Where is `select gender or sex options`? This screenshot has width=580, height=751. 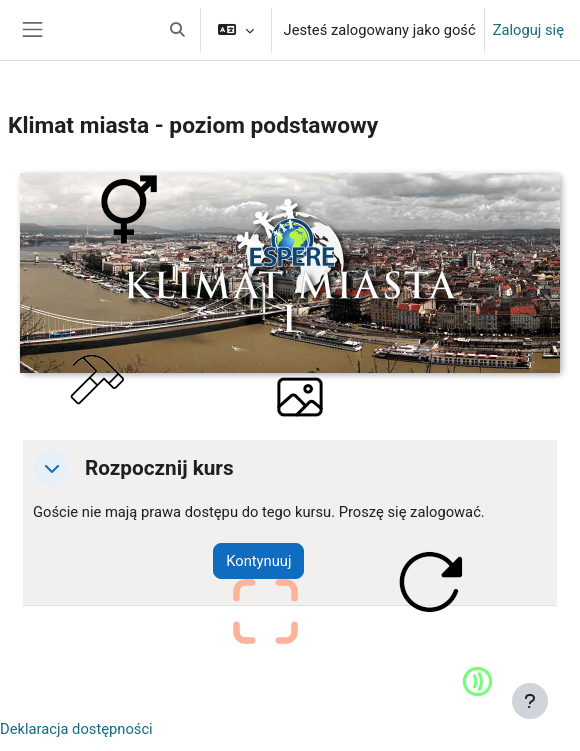
select gender or sex options is located at coordinates (129, 209).